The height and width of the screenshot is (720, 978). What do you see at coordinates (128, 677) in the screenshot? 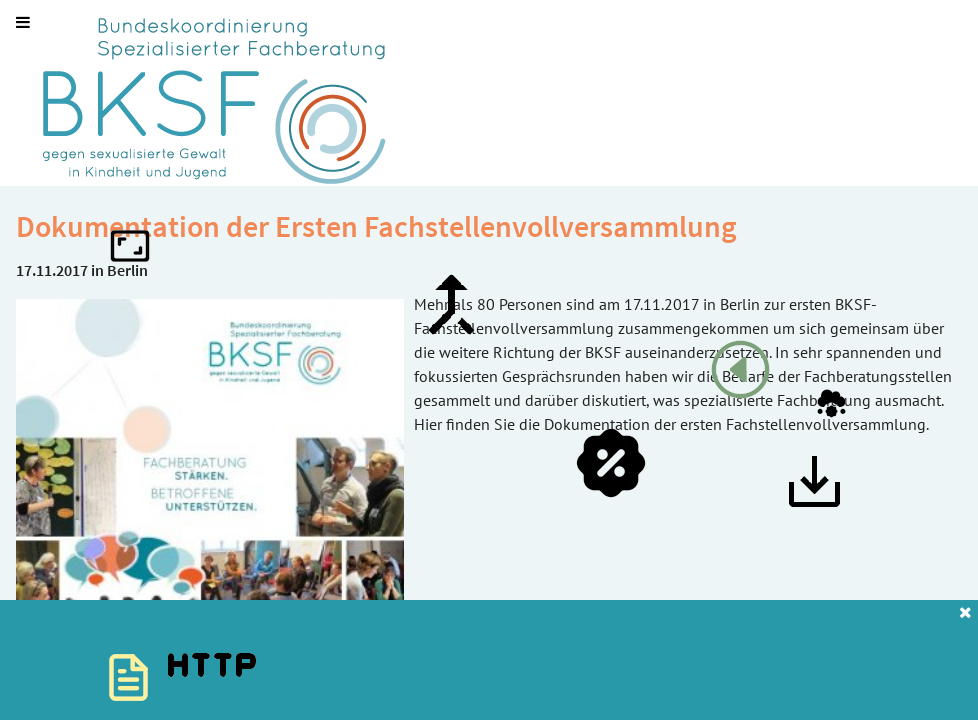
I see `view document contents` at bounding box center [128, 677].